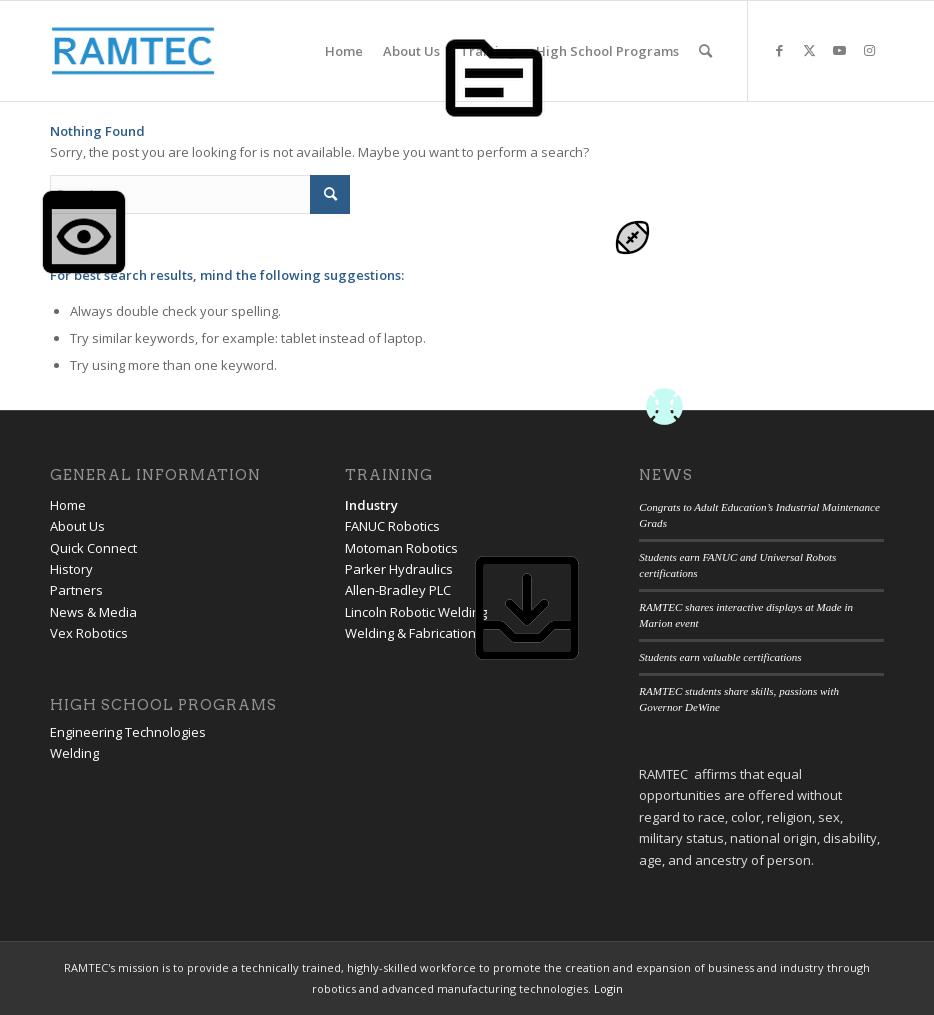  I want to click on view football scores or updates, so click(632, 237).